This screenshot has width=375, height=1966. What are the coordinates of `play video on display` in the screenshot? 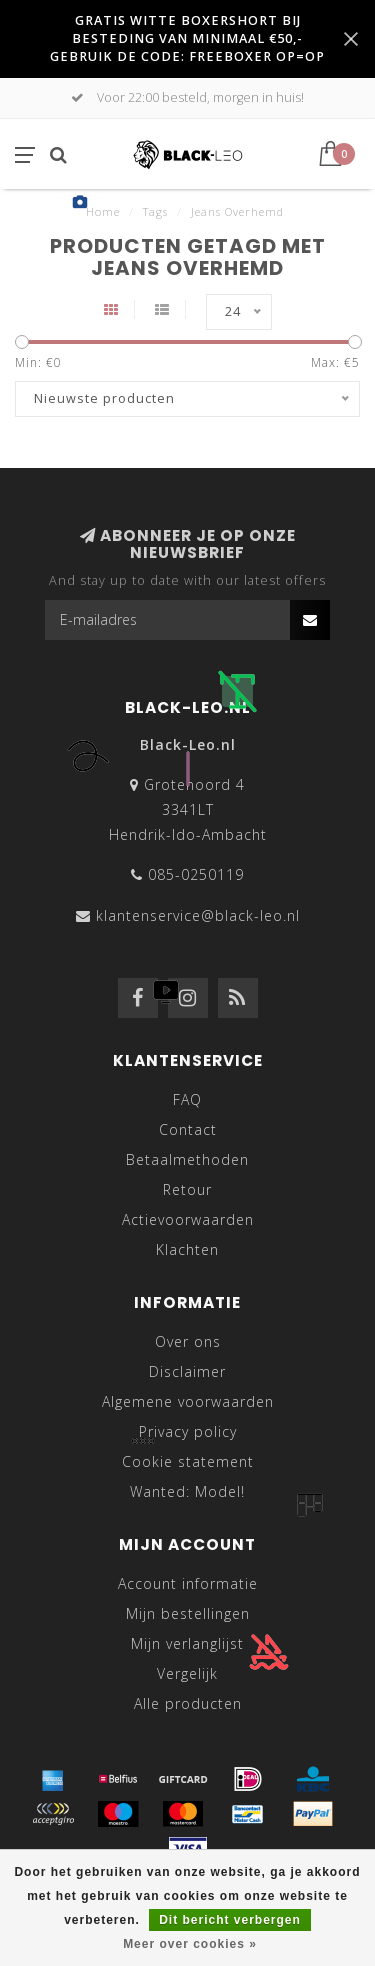 It's located at (166, 991).